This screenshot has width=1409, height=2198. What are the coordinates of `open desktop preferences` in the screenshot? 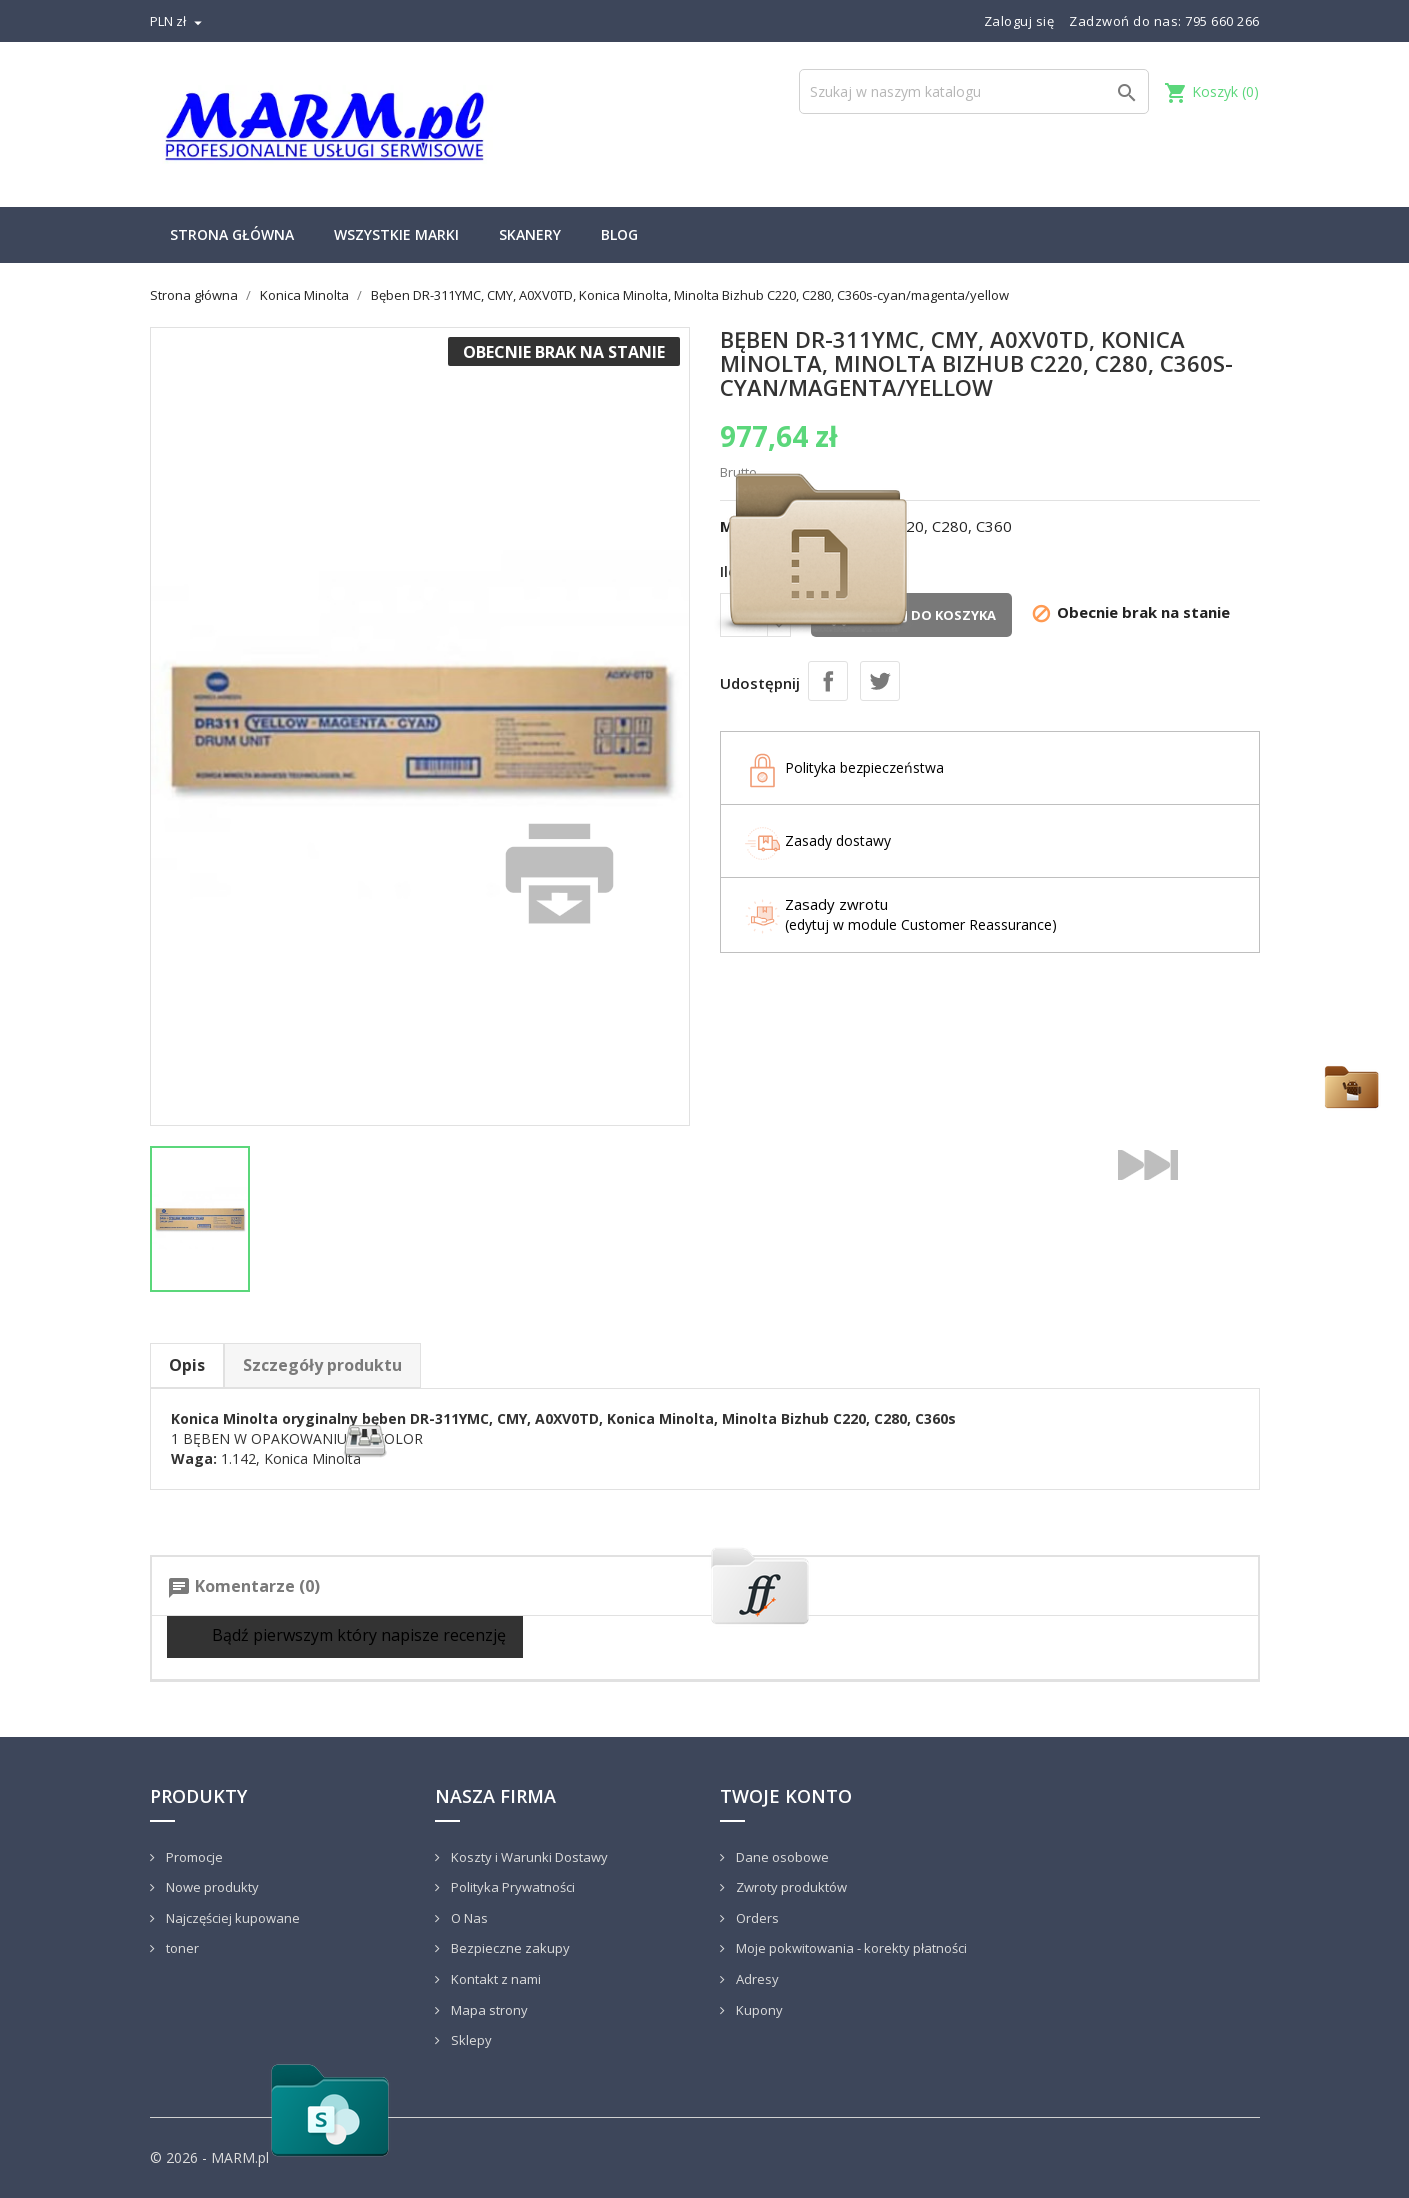 It's located at (365, 1440).